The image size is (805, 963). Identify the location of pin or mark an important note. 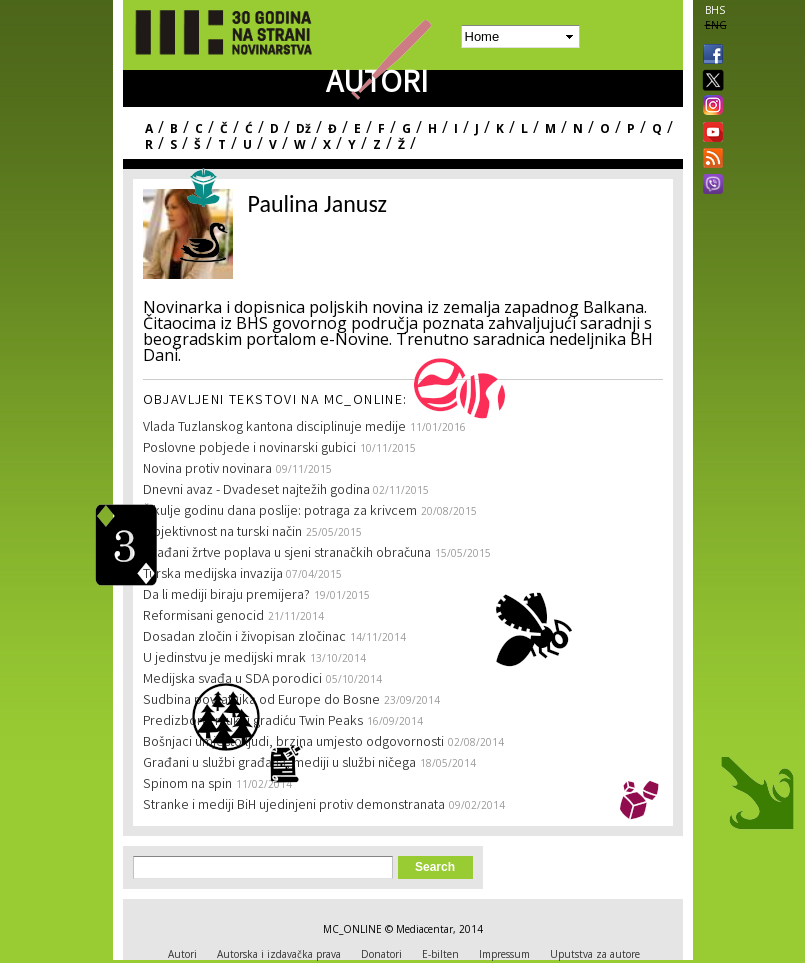
(285, 764).